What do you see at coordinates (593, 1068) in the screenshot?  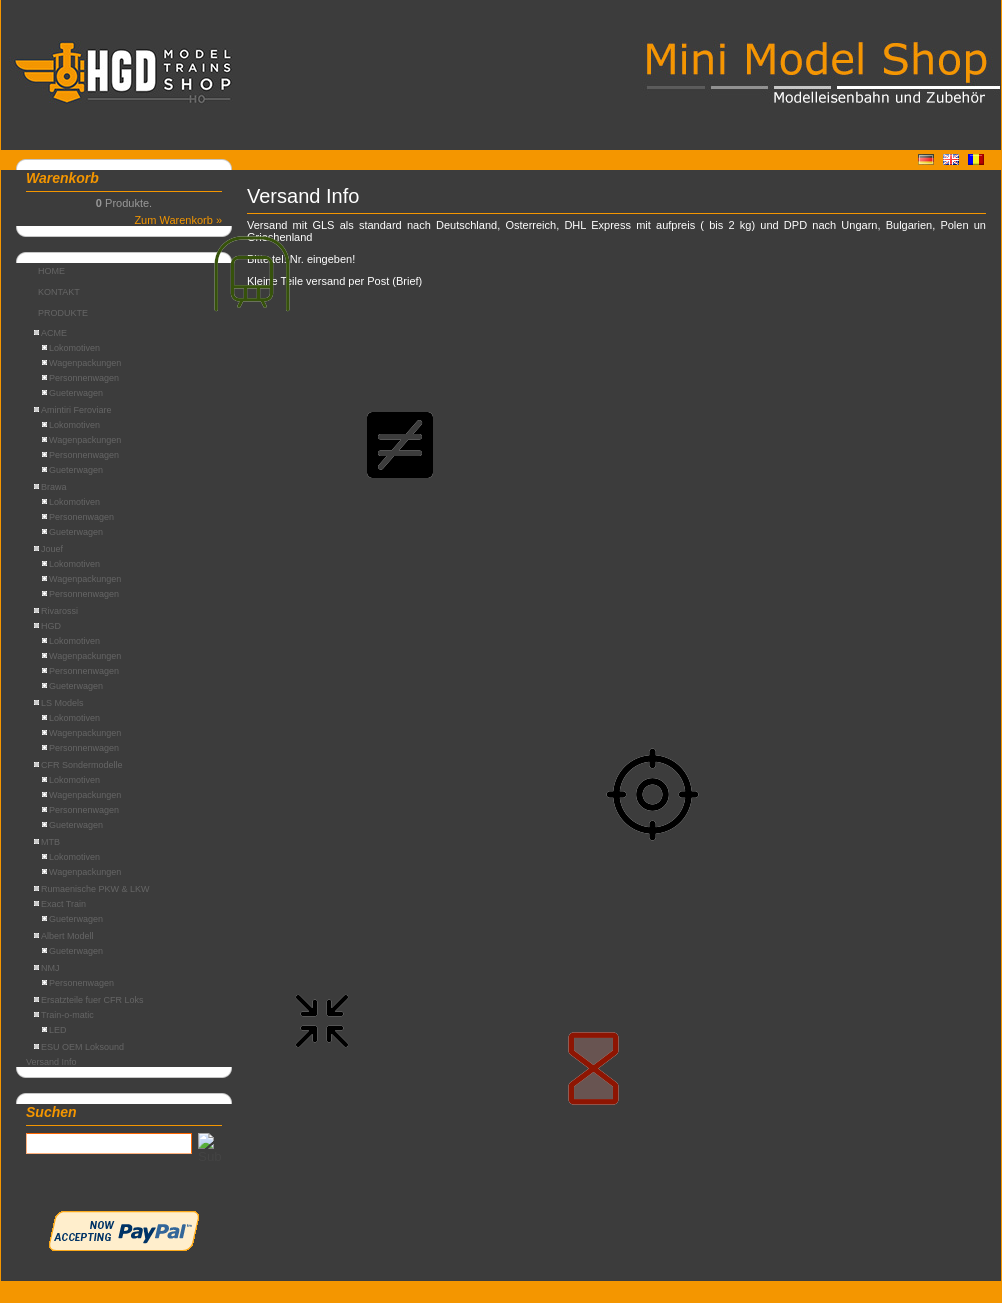 I see `indicates a loading or processing state` at bounding box center [593, 1068].